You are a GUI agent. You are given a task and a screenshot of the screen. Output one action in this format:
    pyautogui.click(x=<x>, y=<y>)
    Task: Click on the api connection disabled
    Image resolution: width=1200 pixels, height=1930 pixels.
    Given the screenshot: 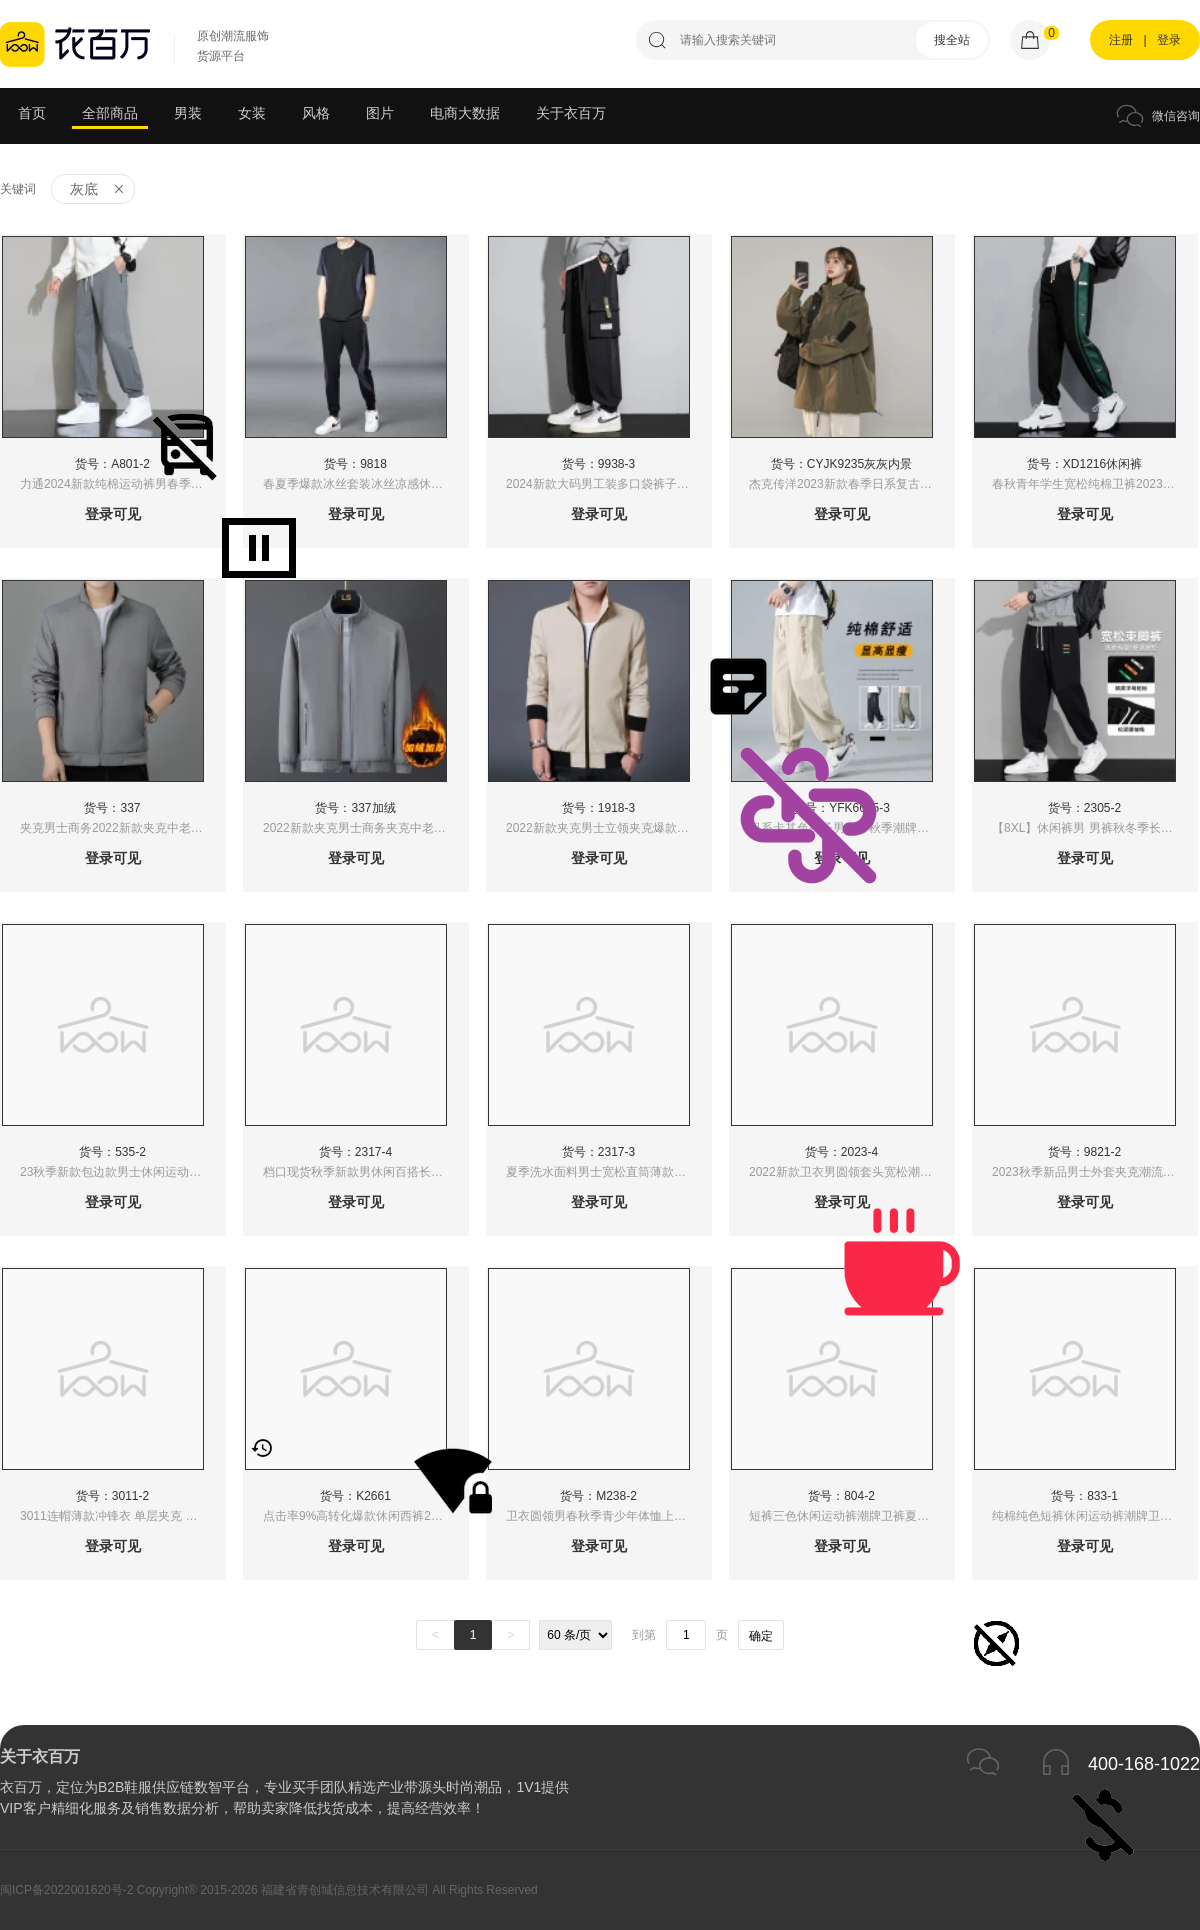 What is the action you would take?
    pyautogui.click(x=808, y=815)
    